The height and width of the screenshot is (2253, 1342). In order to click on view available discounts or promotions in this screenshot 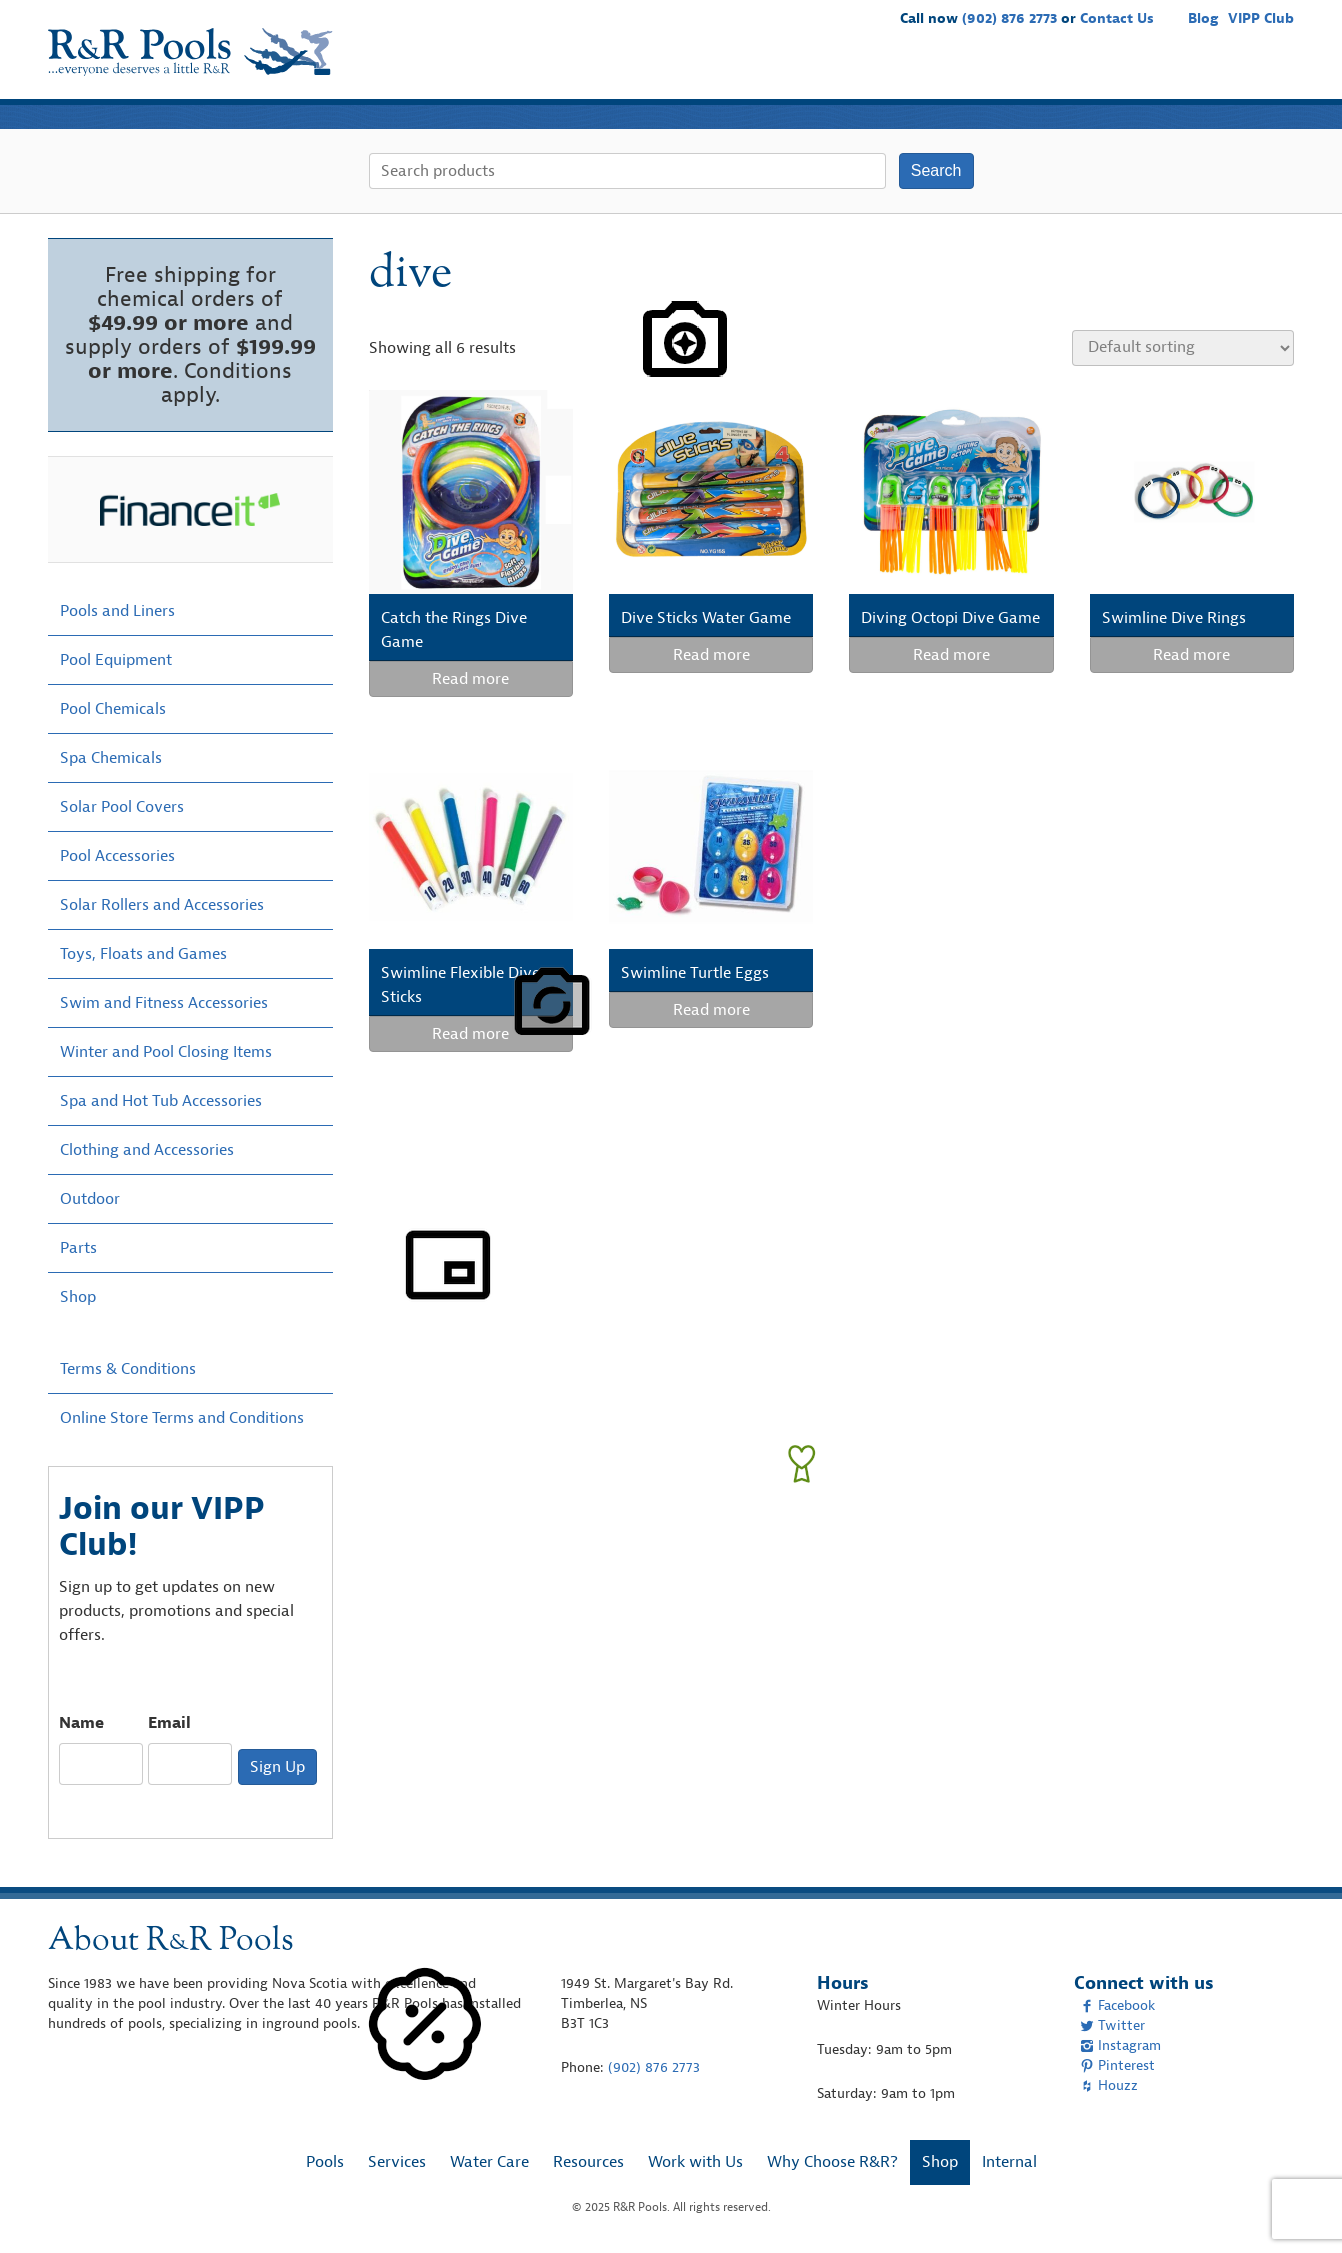, I will do `click(425, 2024)`.